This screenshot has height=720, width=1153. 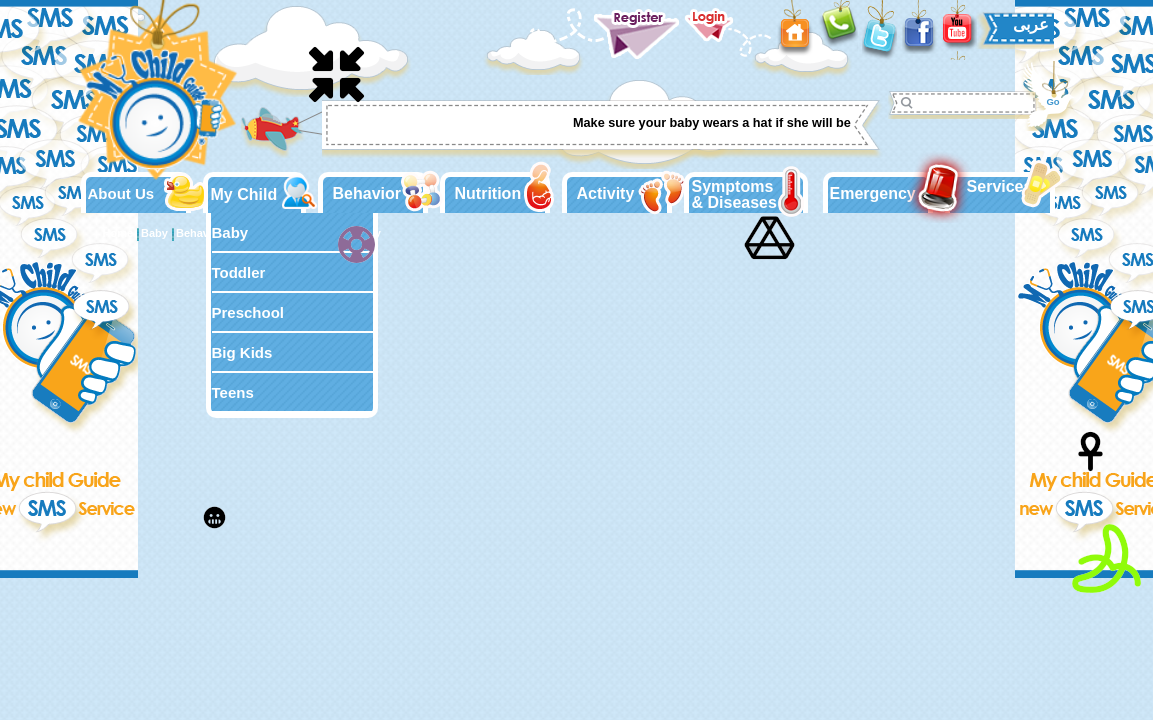 What do you see at coordinates (1090, 451) in the screenshot?
I see `indicates egyptian or ancient history content` at bounding box center [1090, 451].